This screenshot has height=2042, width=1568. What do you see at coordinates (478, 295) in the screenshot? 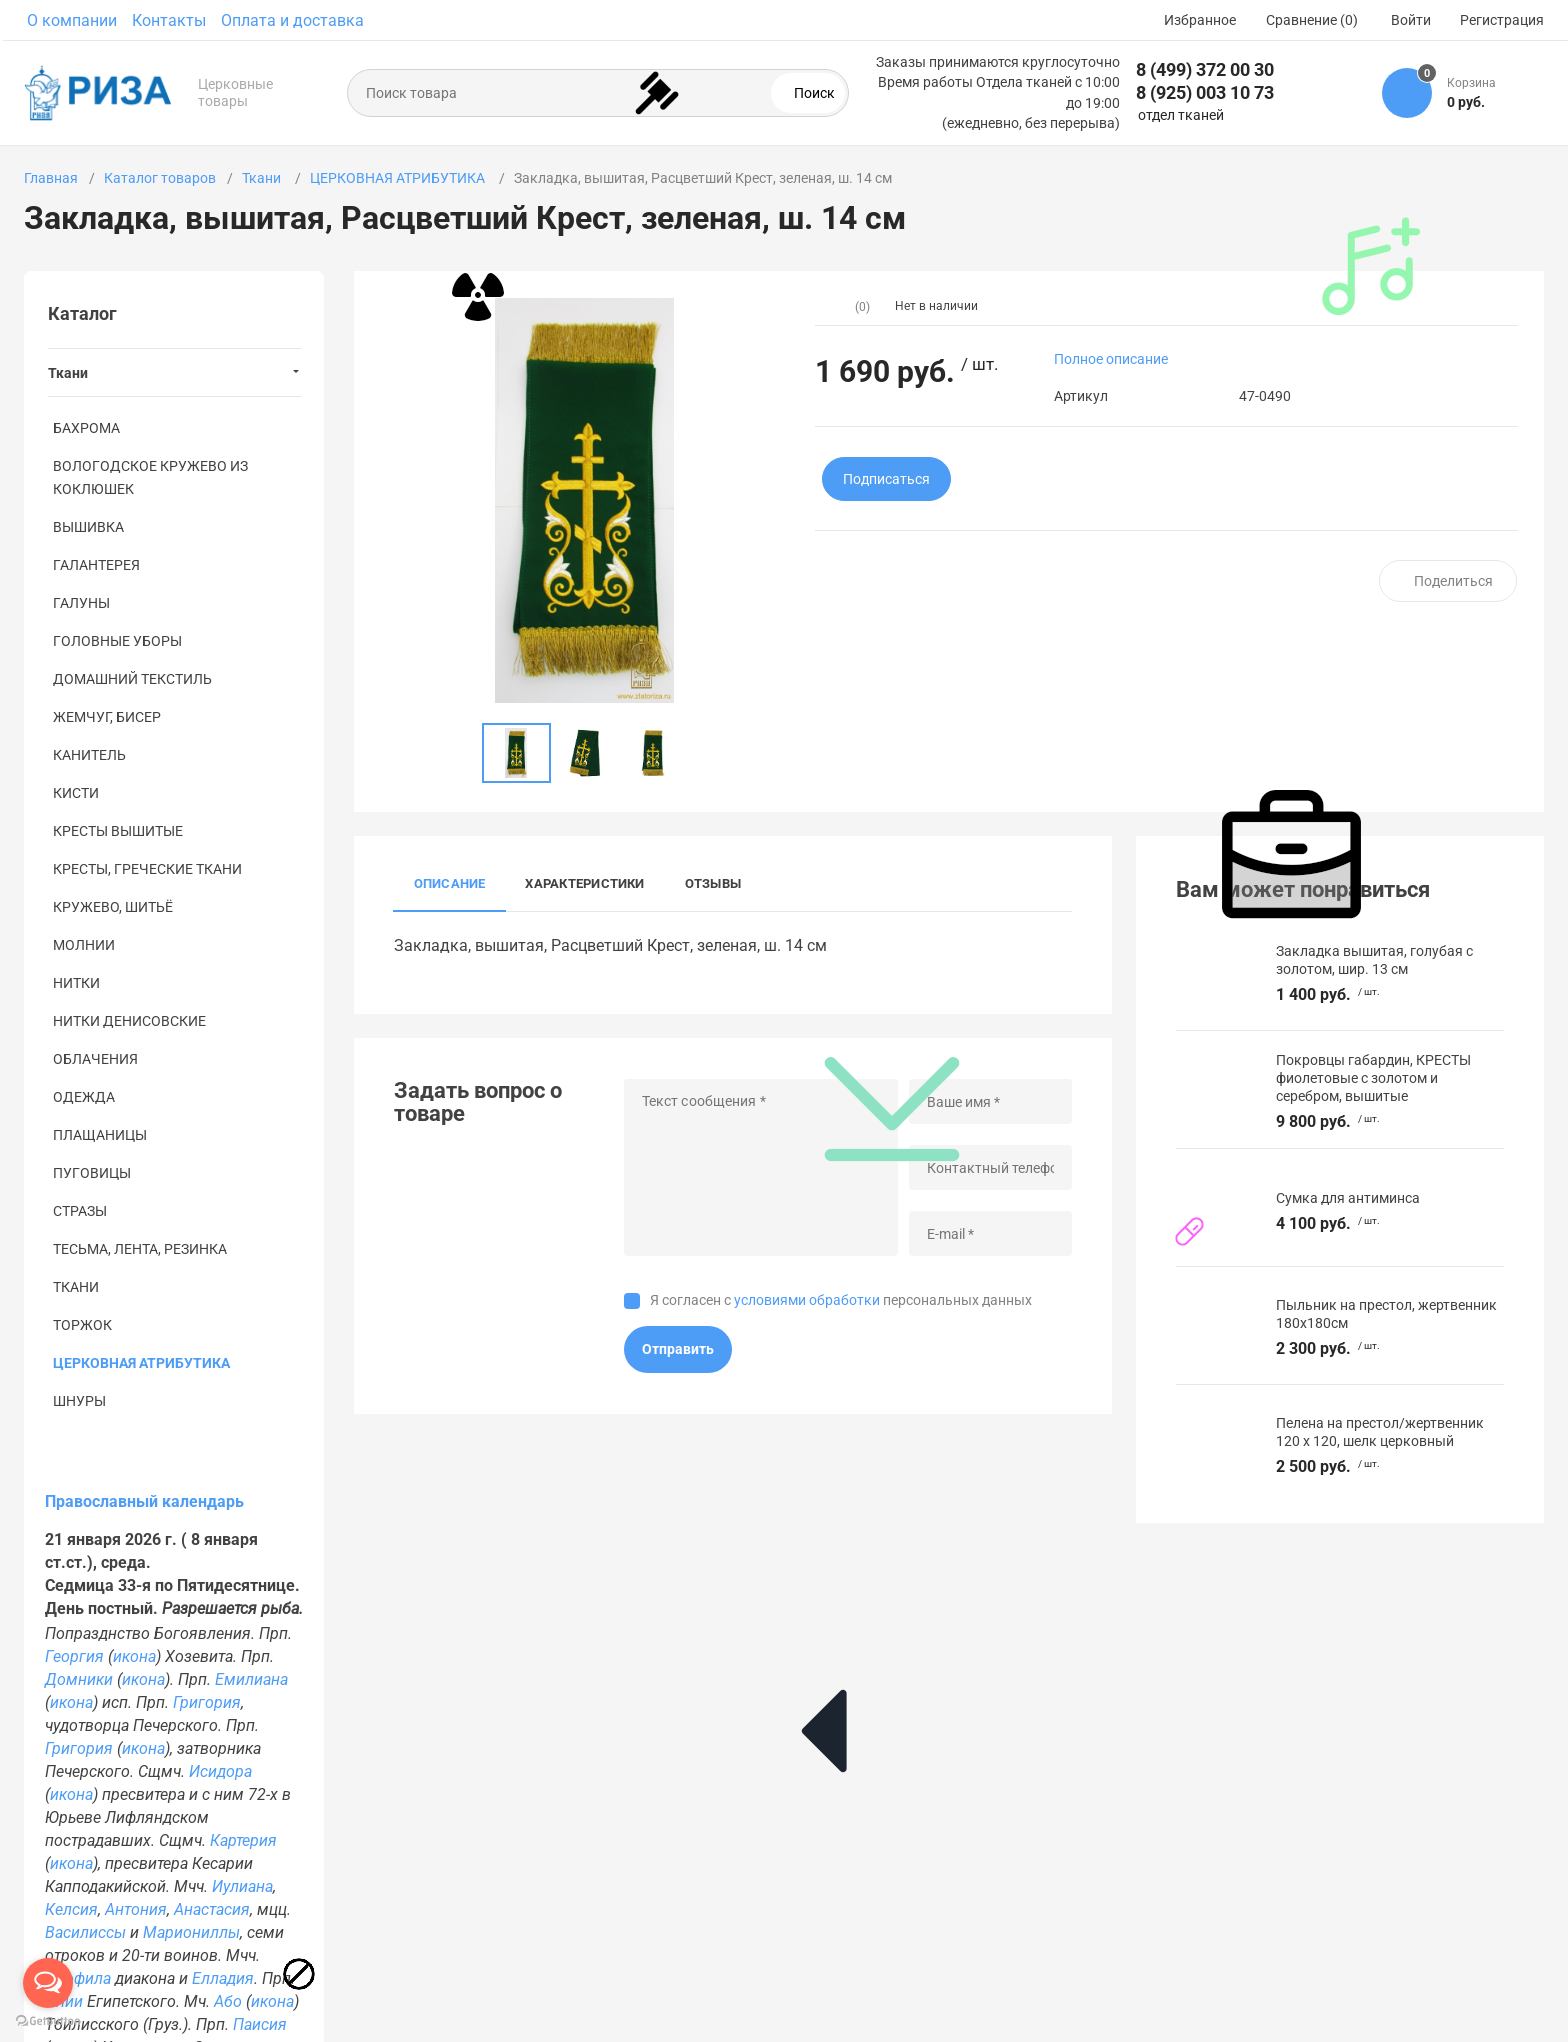
I see `indicates radioactive or hazardous material warning` at bounding box center [478, 295].